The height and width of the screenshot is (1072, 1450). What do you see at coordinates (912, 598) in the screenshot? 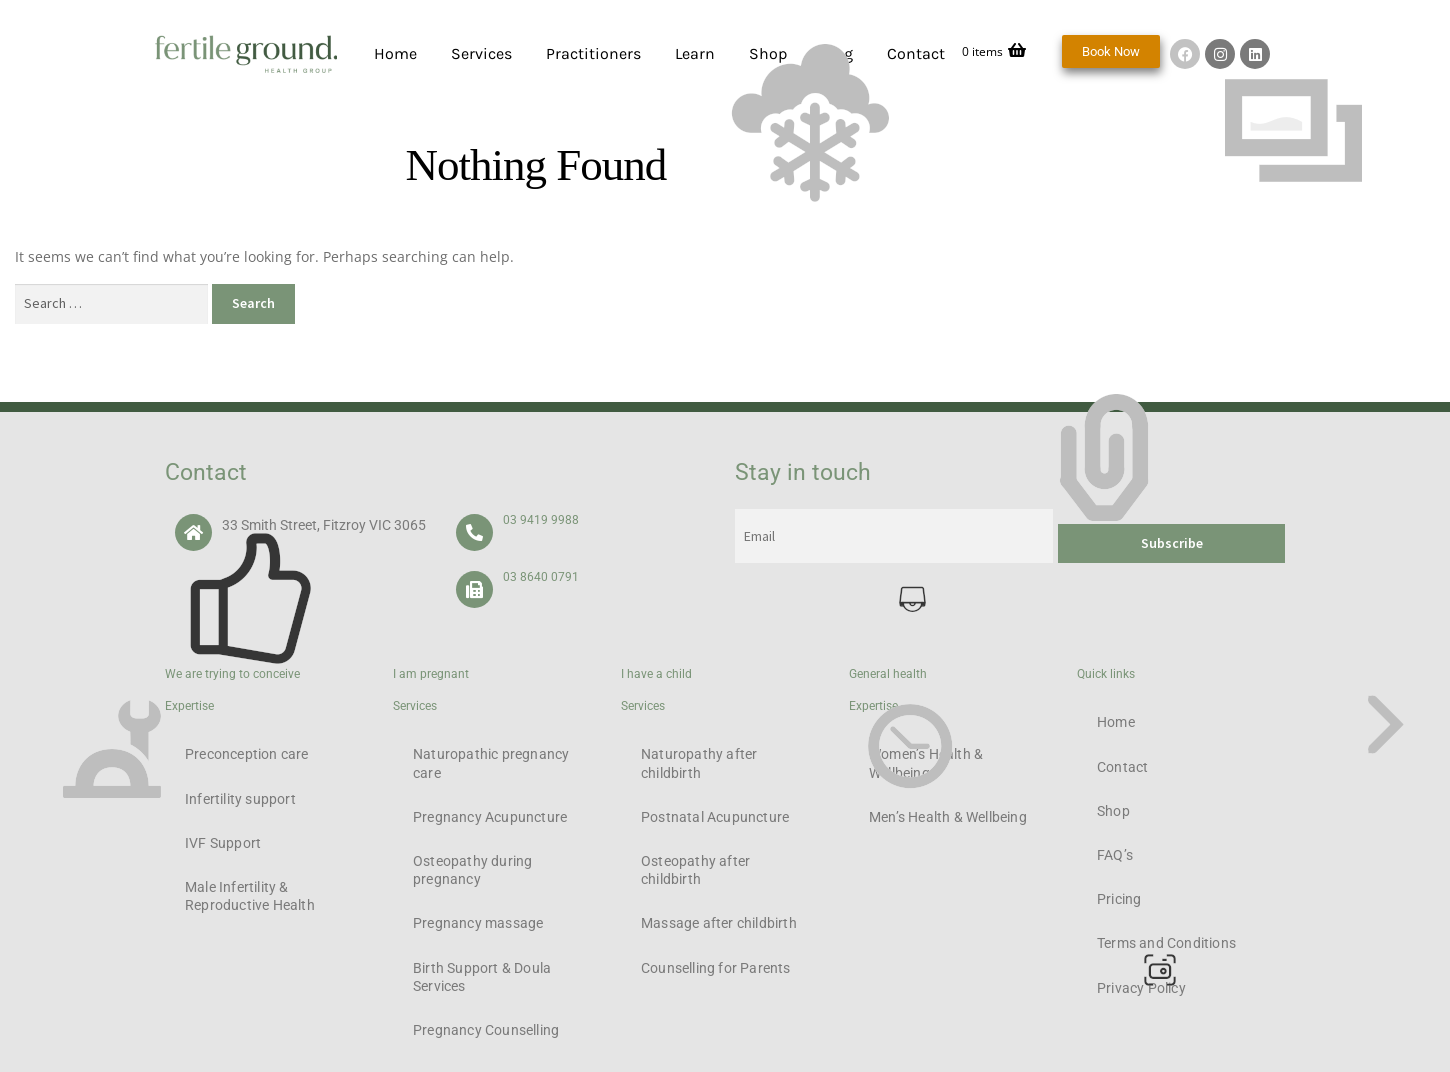
I see `access optical disc drive` at bounding box center [912, 598].